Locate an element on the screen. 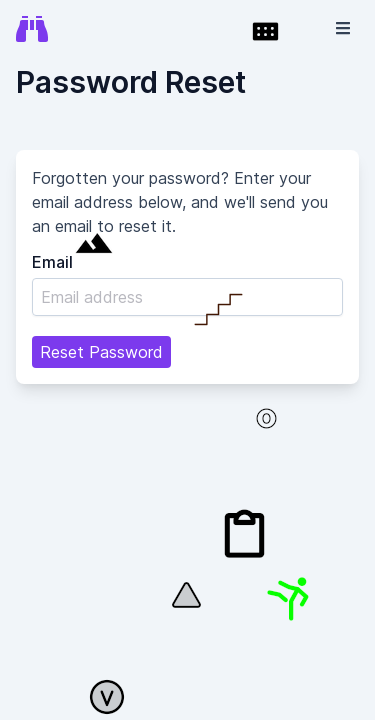 This screenshot has width=375, height=720. drag to reorder or rearrange items is located at coordinates (265, 31).